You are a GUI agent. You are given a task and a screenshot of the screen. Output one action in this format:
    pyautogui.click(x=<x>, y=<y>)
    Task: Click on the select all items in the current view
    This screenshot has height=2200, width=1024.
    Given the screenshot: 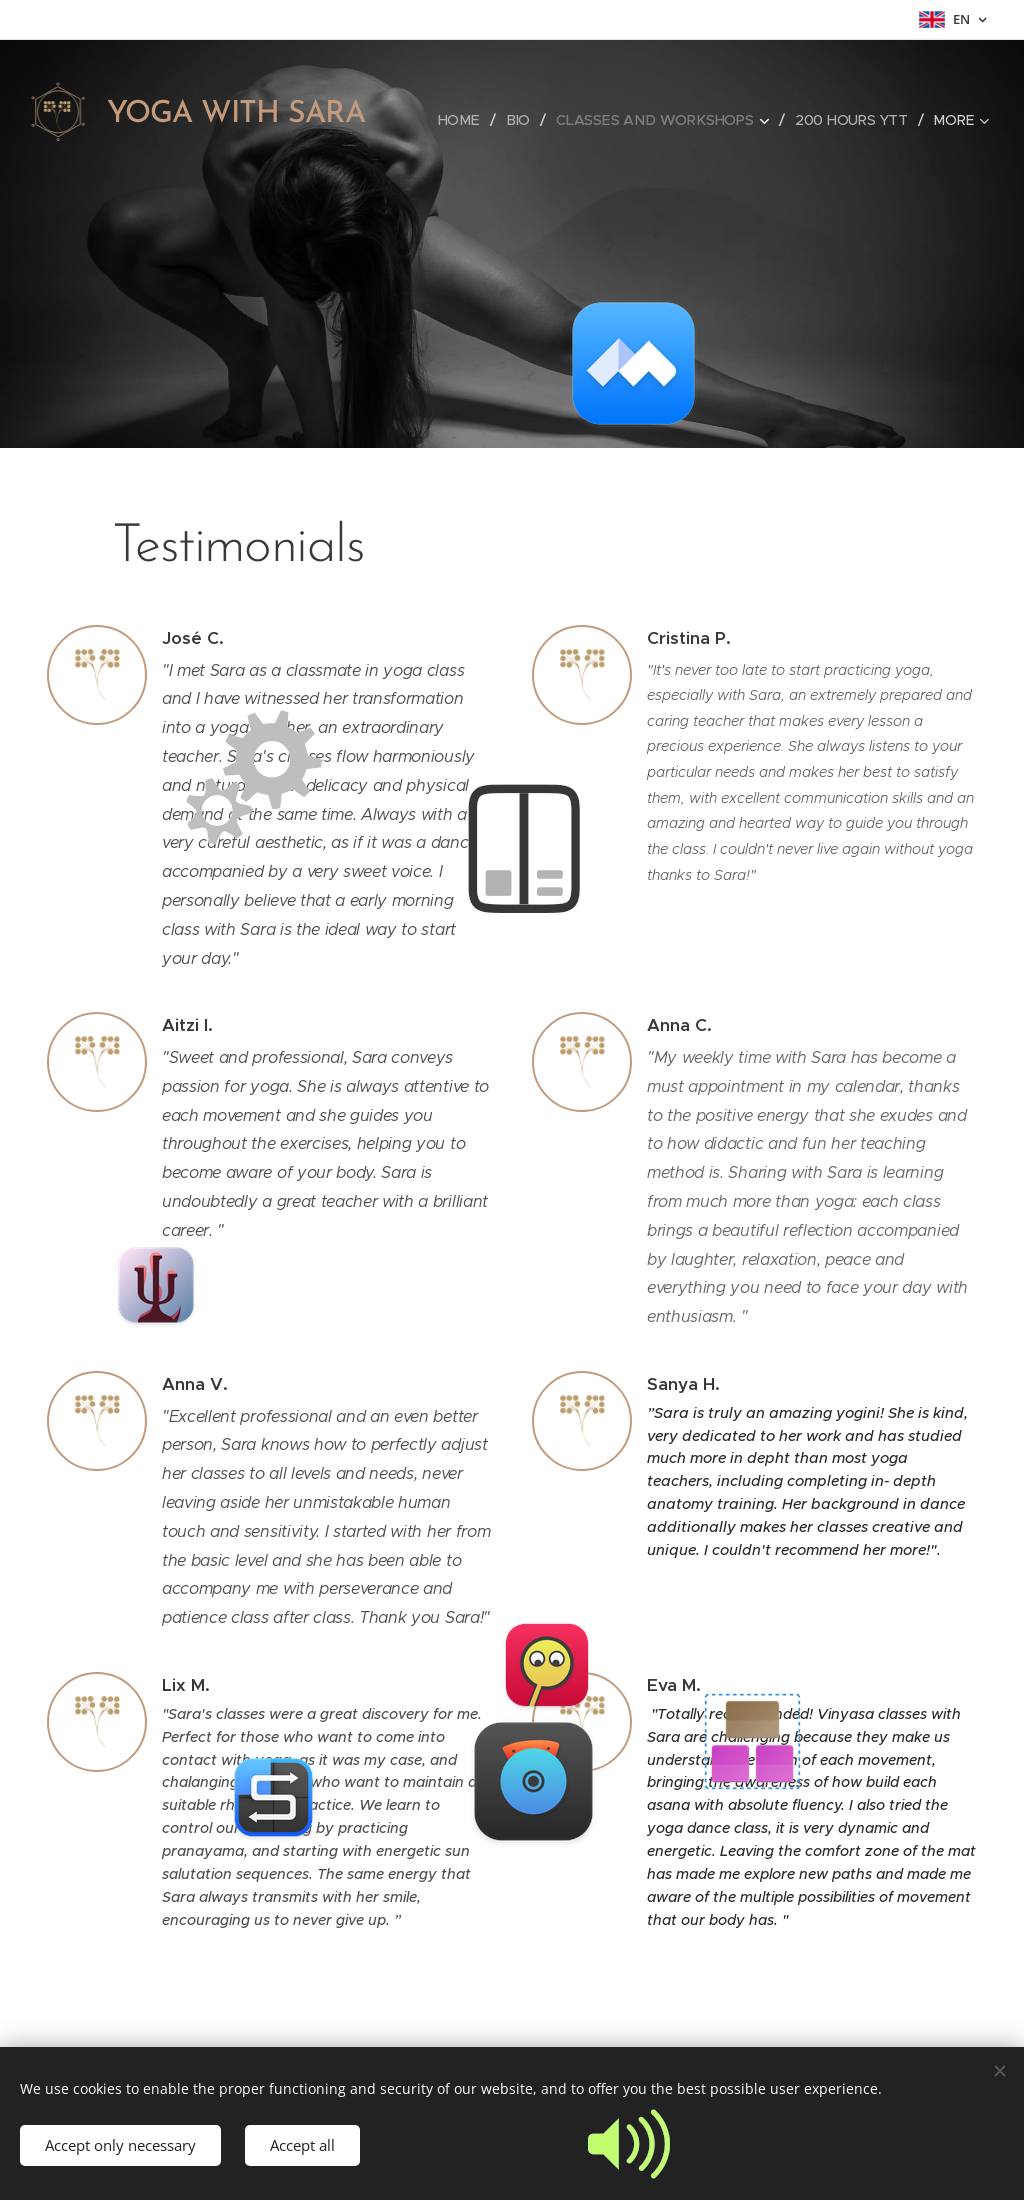 What is the action you would take?
    pyautogui.click(x=752, y=1741)
    